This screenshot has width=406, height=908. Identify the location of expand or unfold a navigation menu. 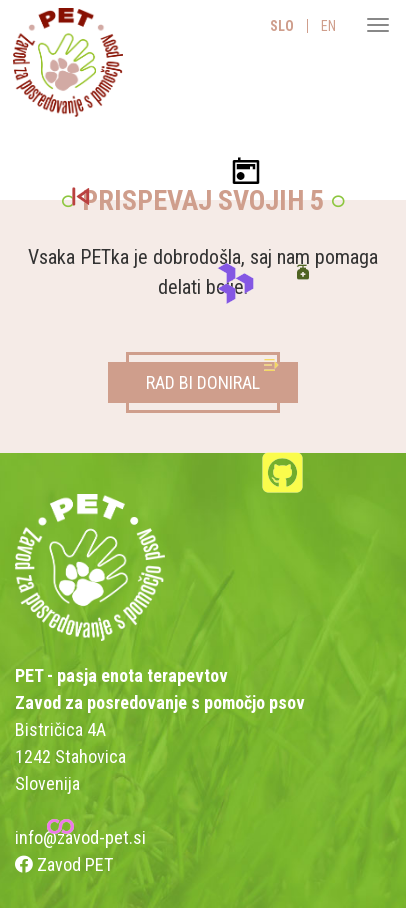
(271, 365).